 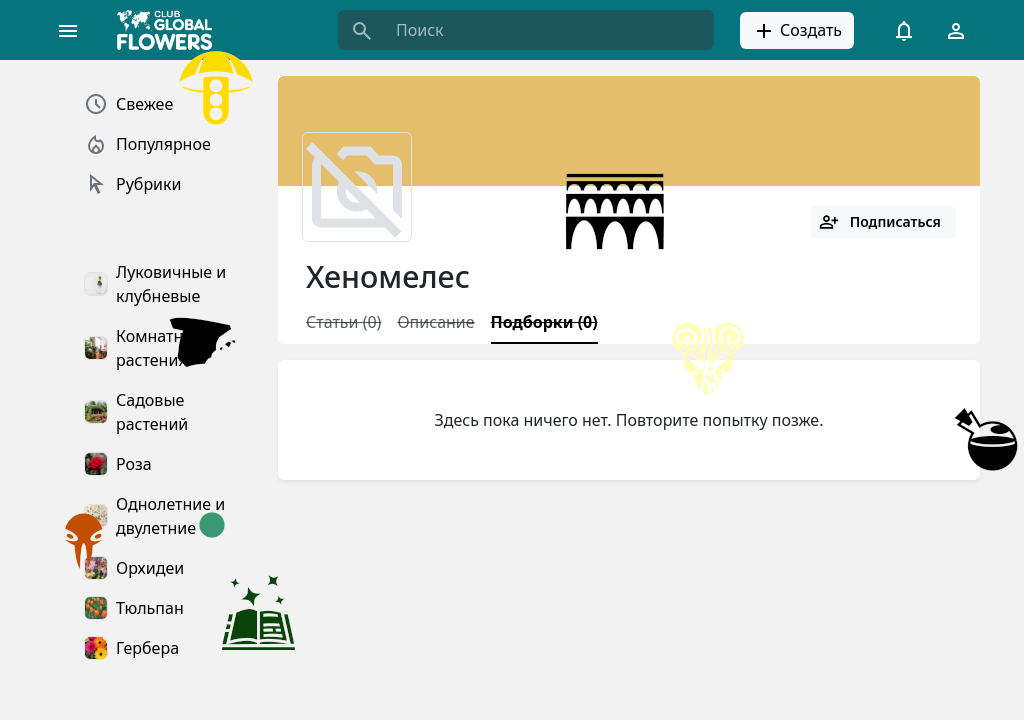 I want to click on view aqueduct or water infrastructure, so click(x=615, y=202).